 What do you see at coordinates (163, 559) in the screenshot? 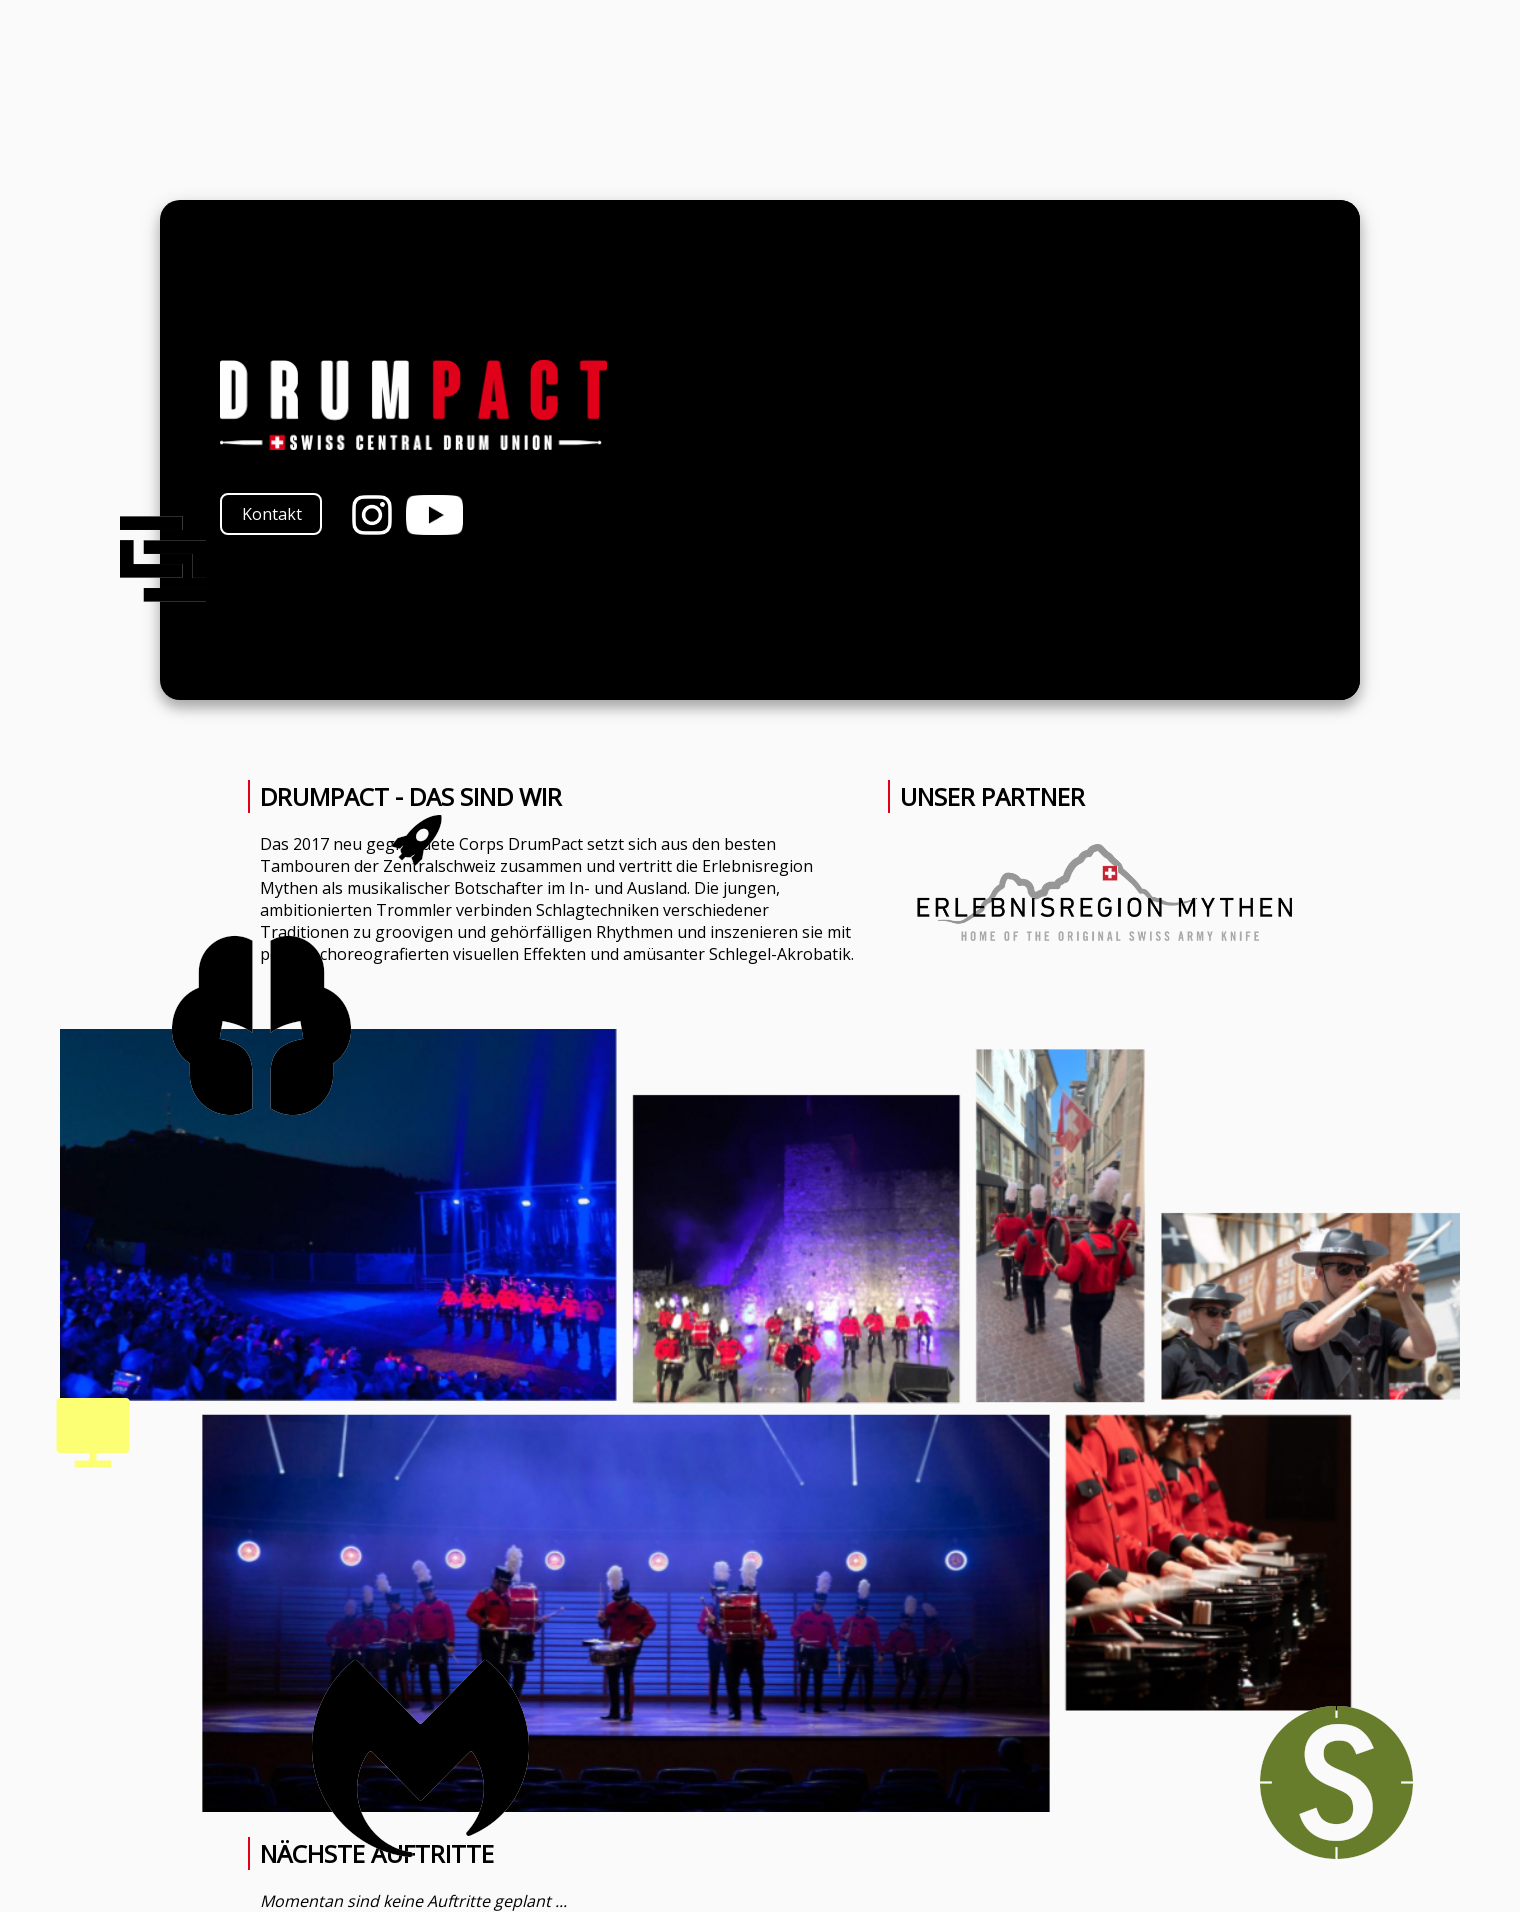
I see `skaffold application or service` at bounding box center [163, 559].